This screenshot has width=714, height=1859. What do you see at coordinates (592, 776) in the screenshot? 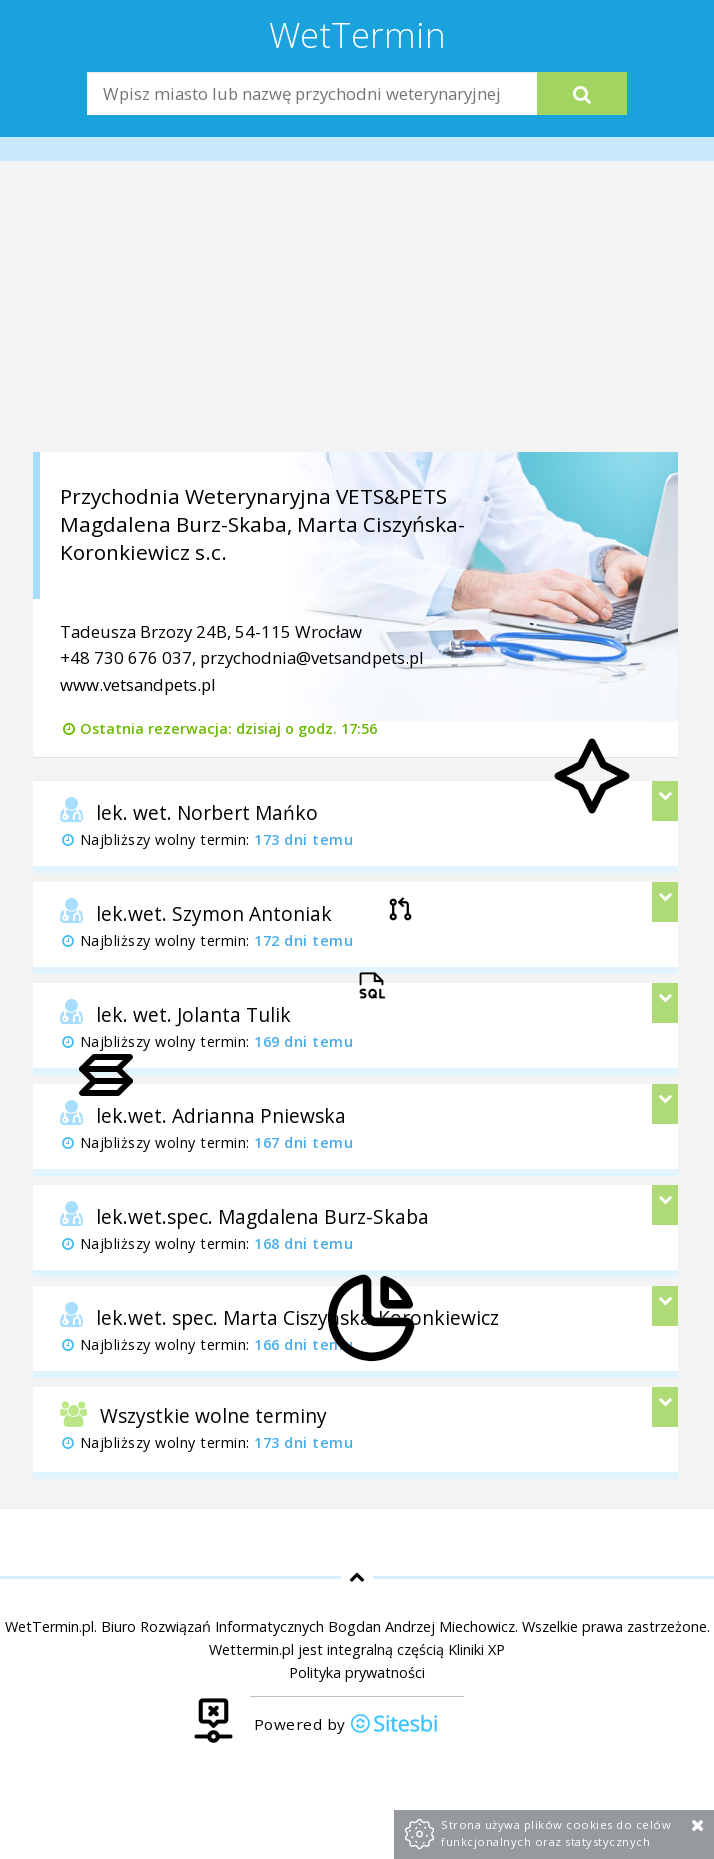
I see `add a sparkle or highlight effect` at bounding box center [592, 776].